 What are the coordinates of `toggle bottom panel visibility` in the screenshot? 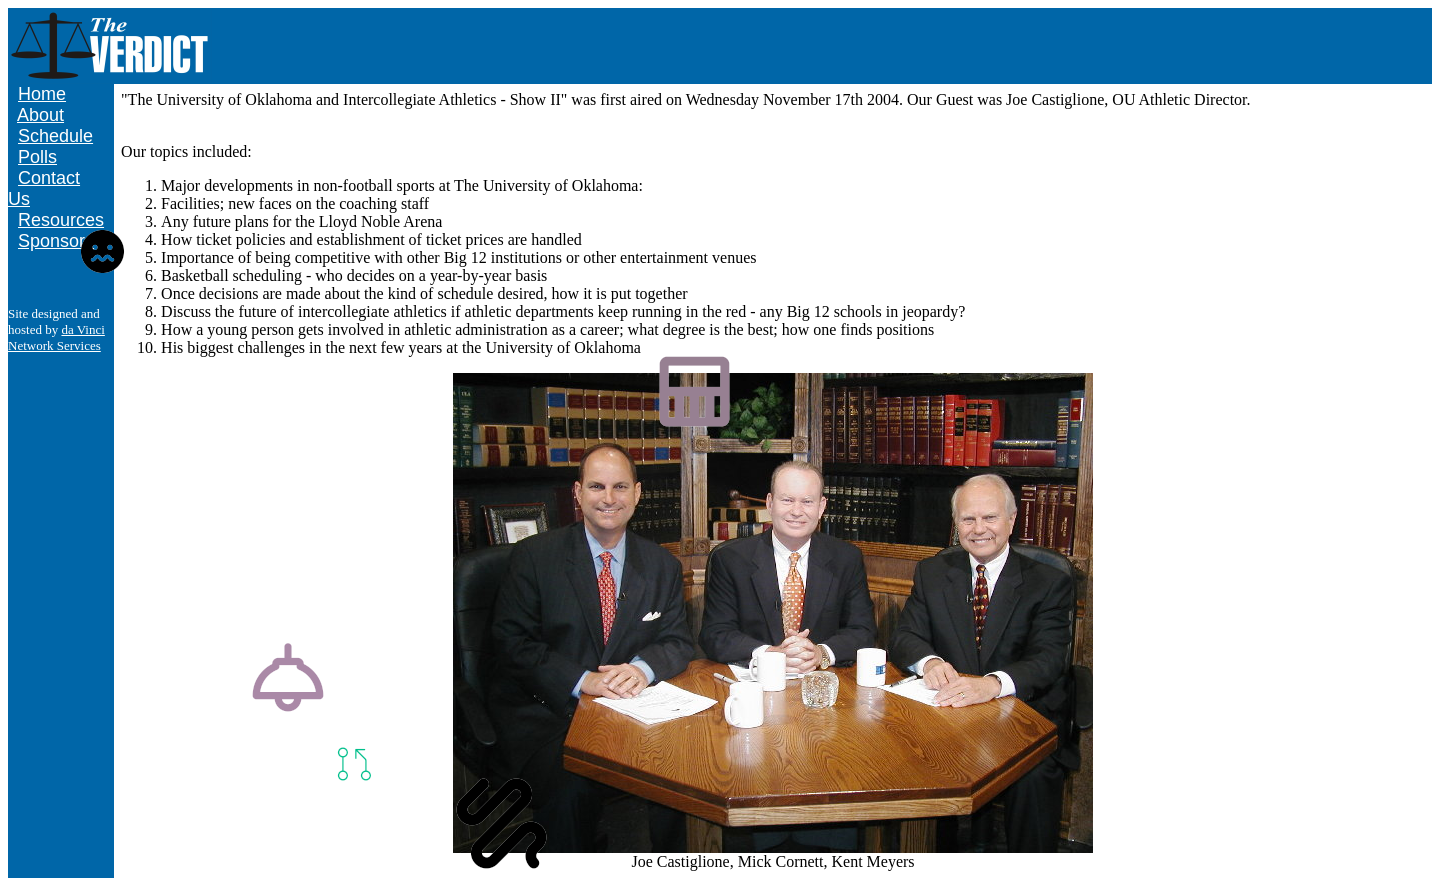 It's located at (694, 391).